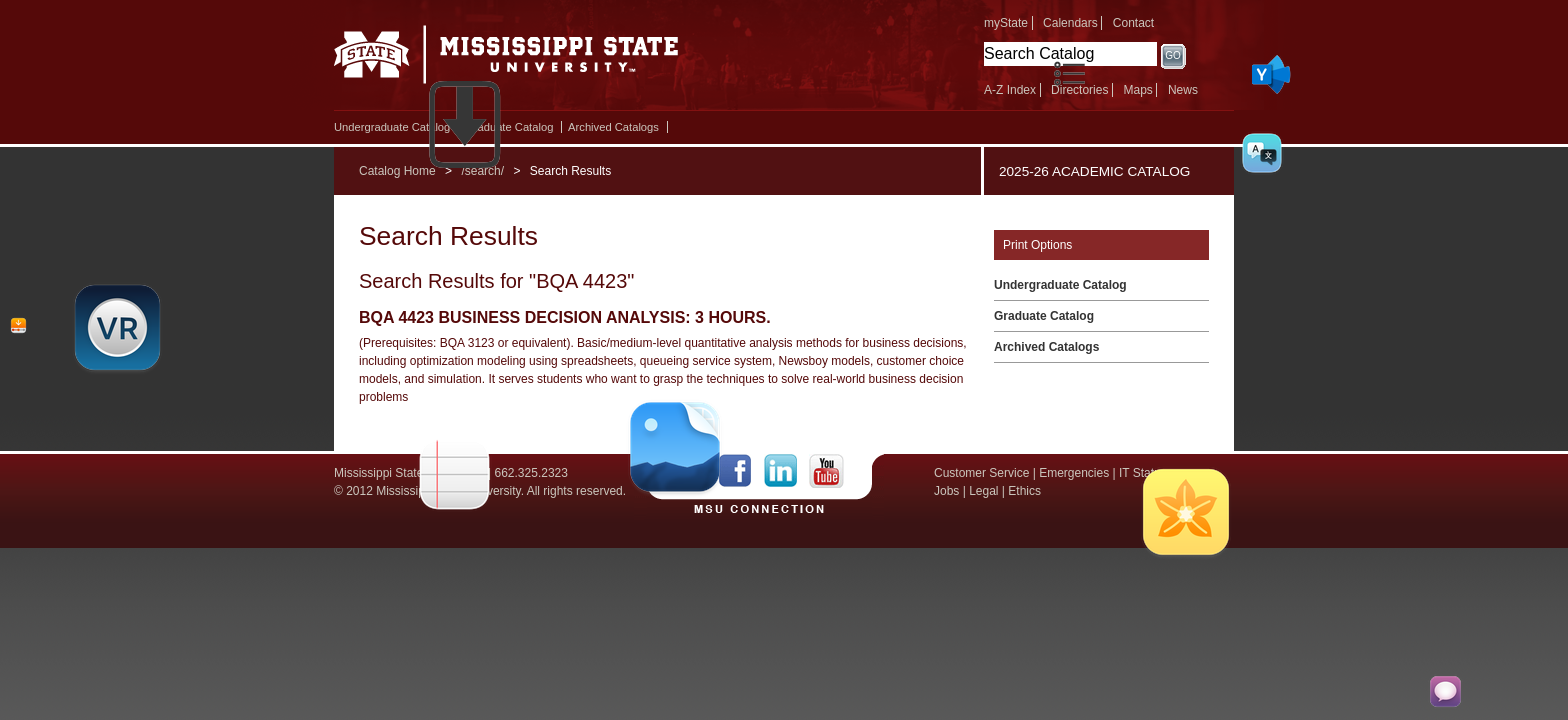  I want to click on open ubiquity installer application, so click(18, 325).